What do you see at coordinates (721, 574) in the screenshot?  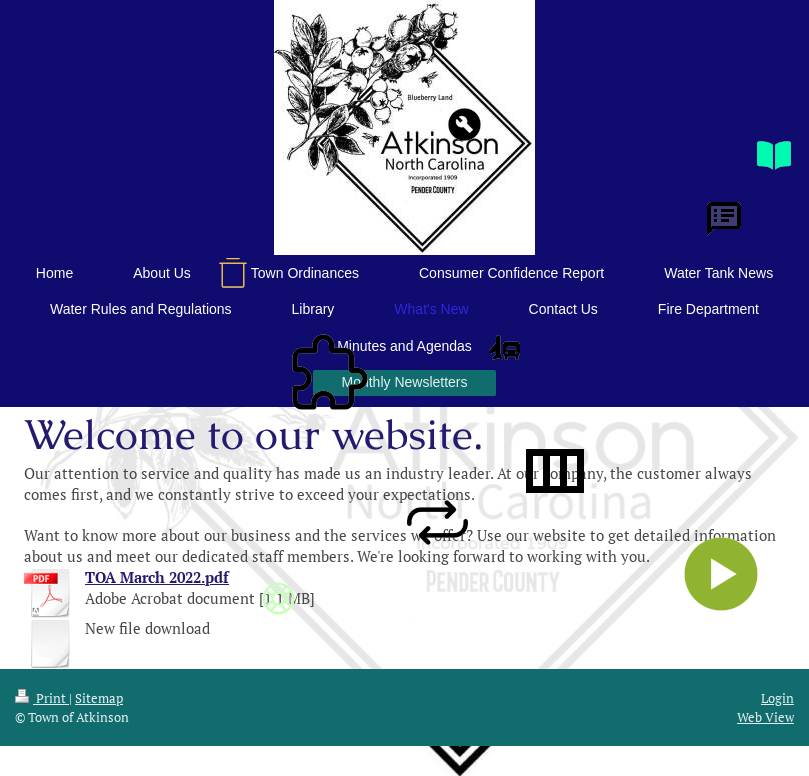 I see `play media content` at bounding box center [721, 574].